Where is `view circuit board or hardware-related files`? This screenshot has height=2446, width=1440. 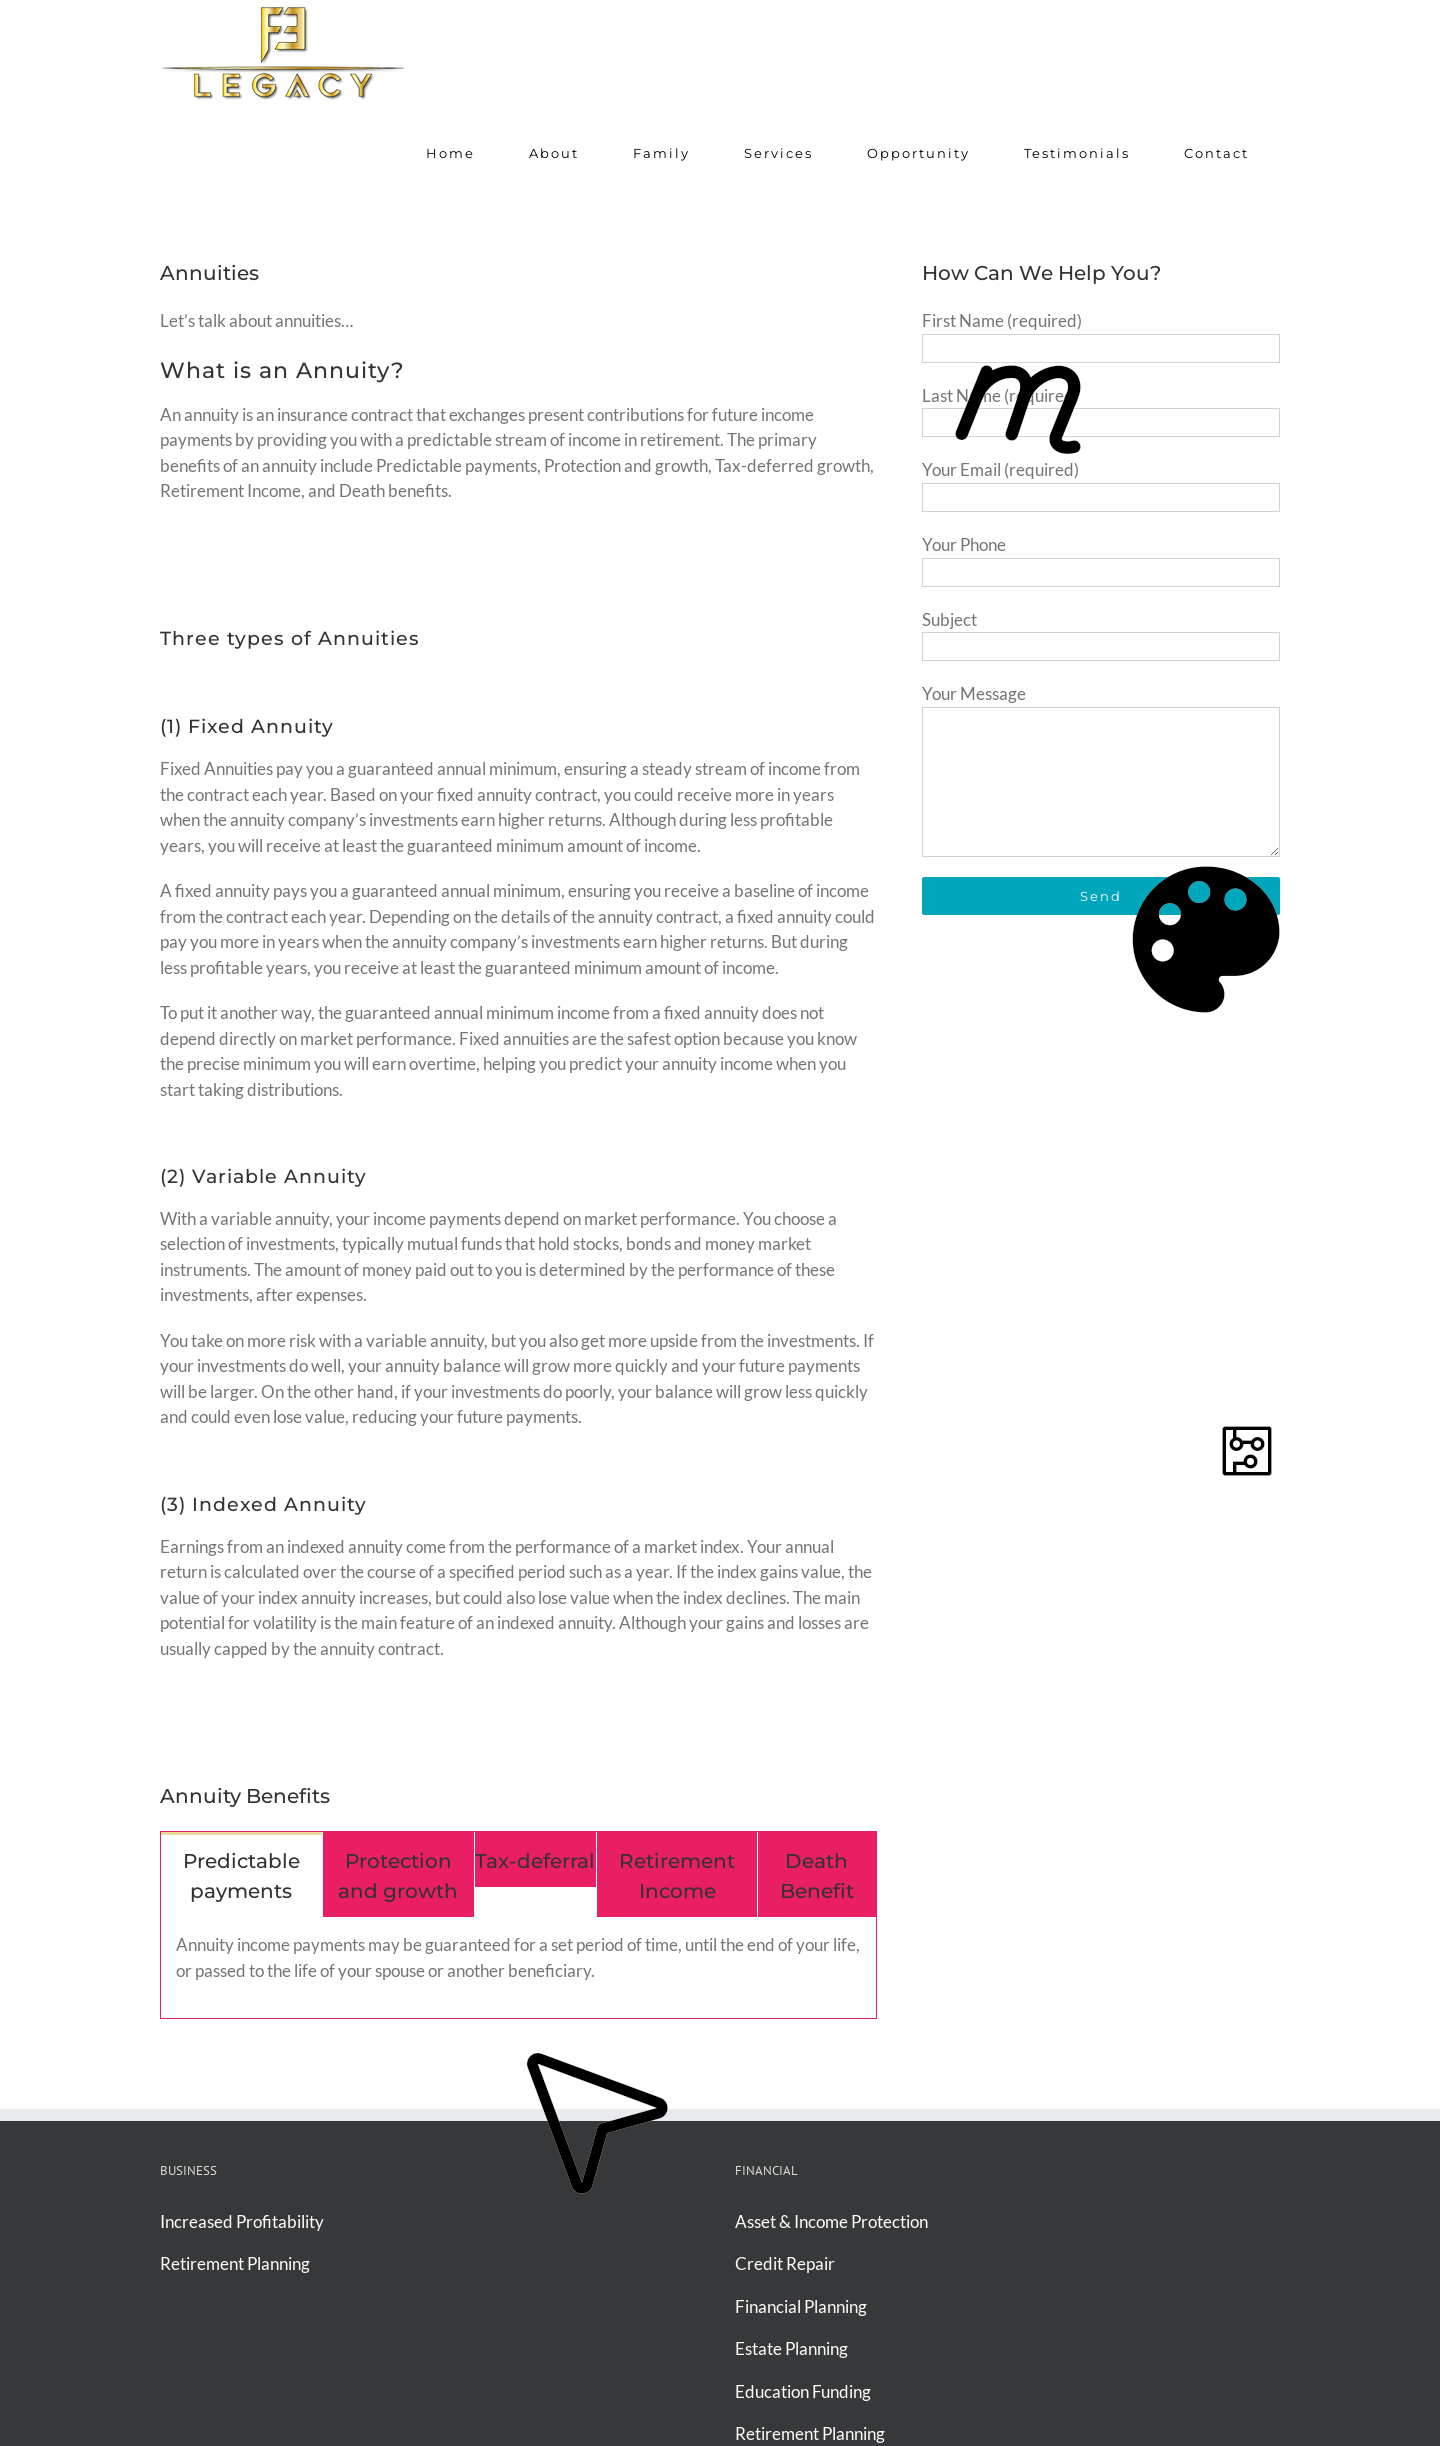 view circuit board or hardware-related files is located at coordinates (1247, 1451).